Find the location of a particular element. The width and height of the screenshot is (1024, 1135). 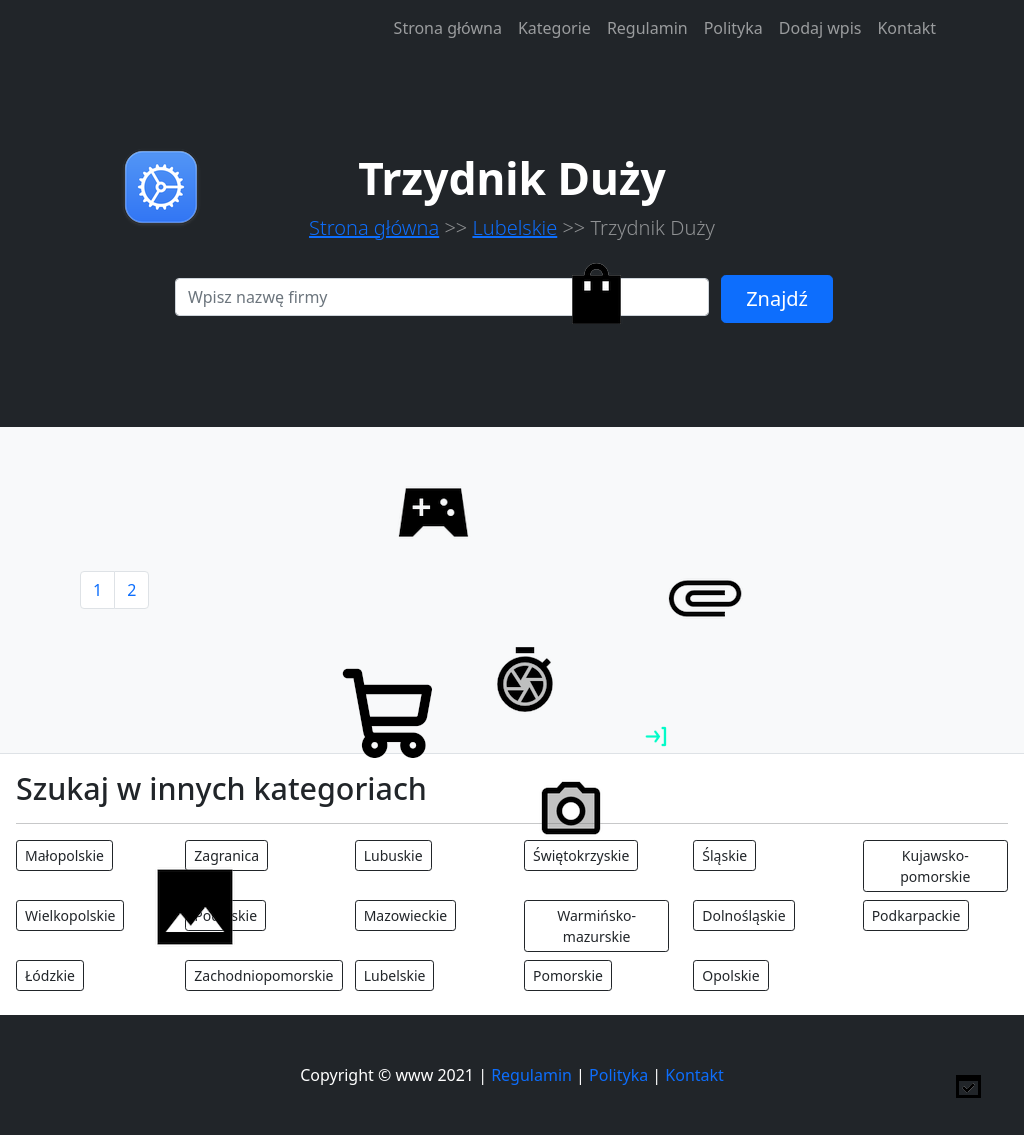

insert an image into a document or post is located at coordinates (195, 907).